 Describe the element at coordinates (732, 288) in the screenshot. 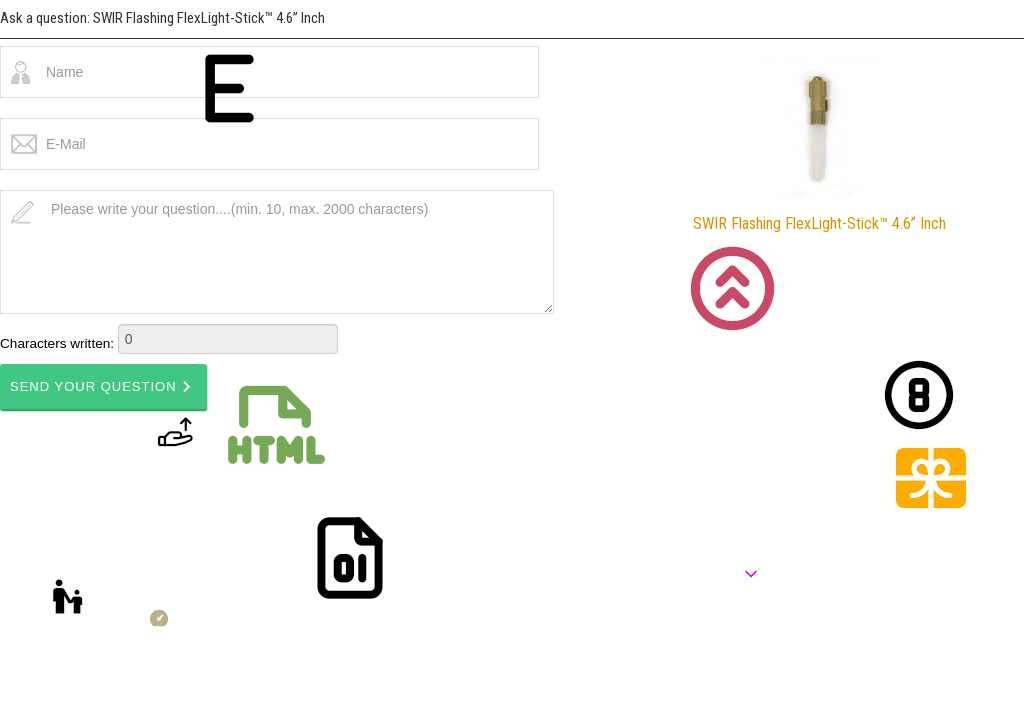

I see `scroll to top of page` at that location.